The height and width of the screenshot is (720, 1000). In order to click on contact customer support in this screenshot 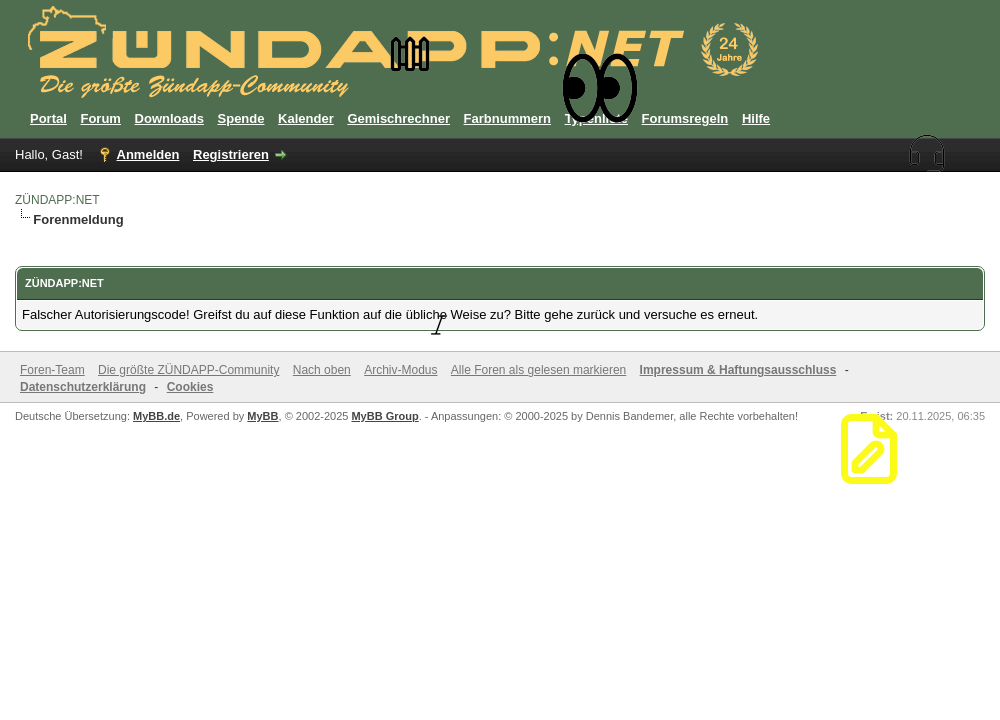, I will do `click(927, 152)`.